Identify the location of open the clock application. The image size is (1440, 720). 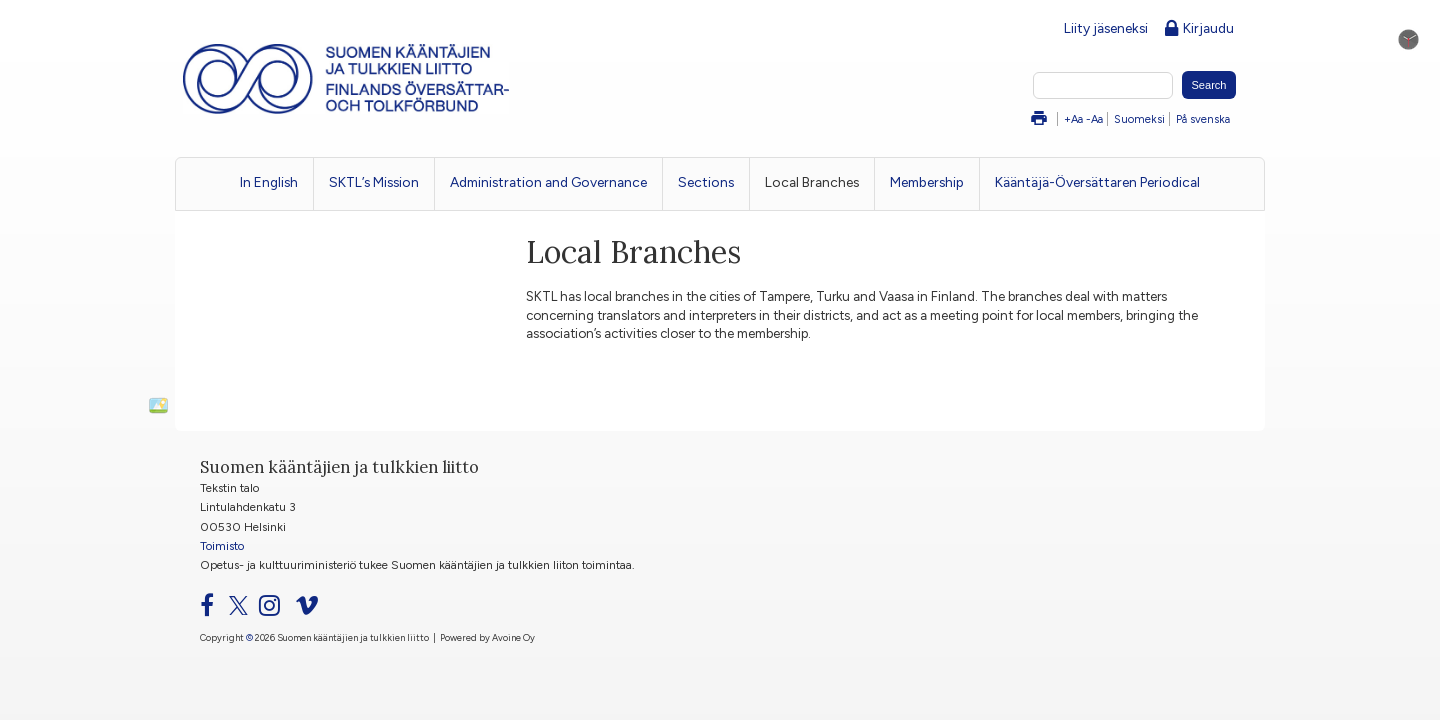
(1408, 39).